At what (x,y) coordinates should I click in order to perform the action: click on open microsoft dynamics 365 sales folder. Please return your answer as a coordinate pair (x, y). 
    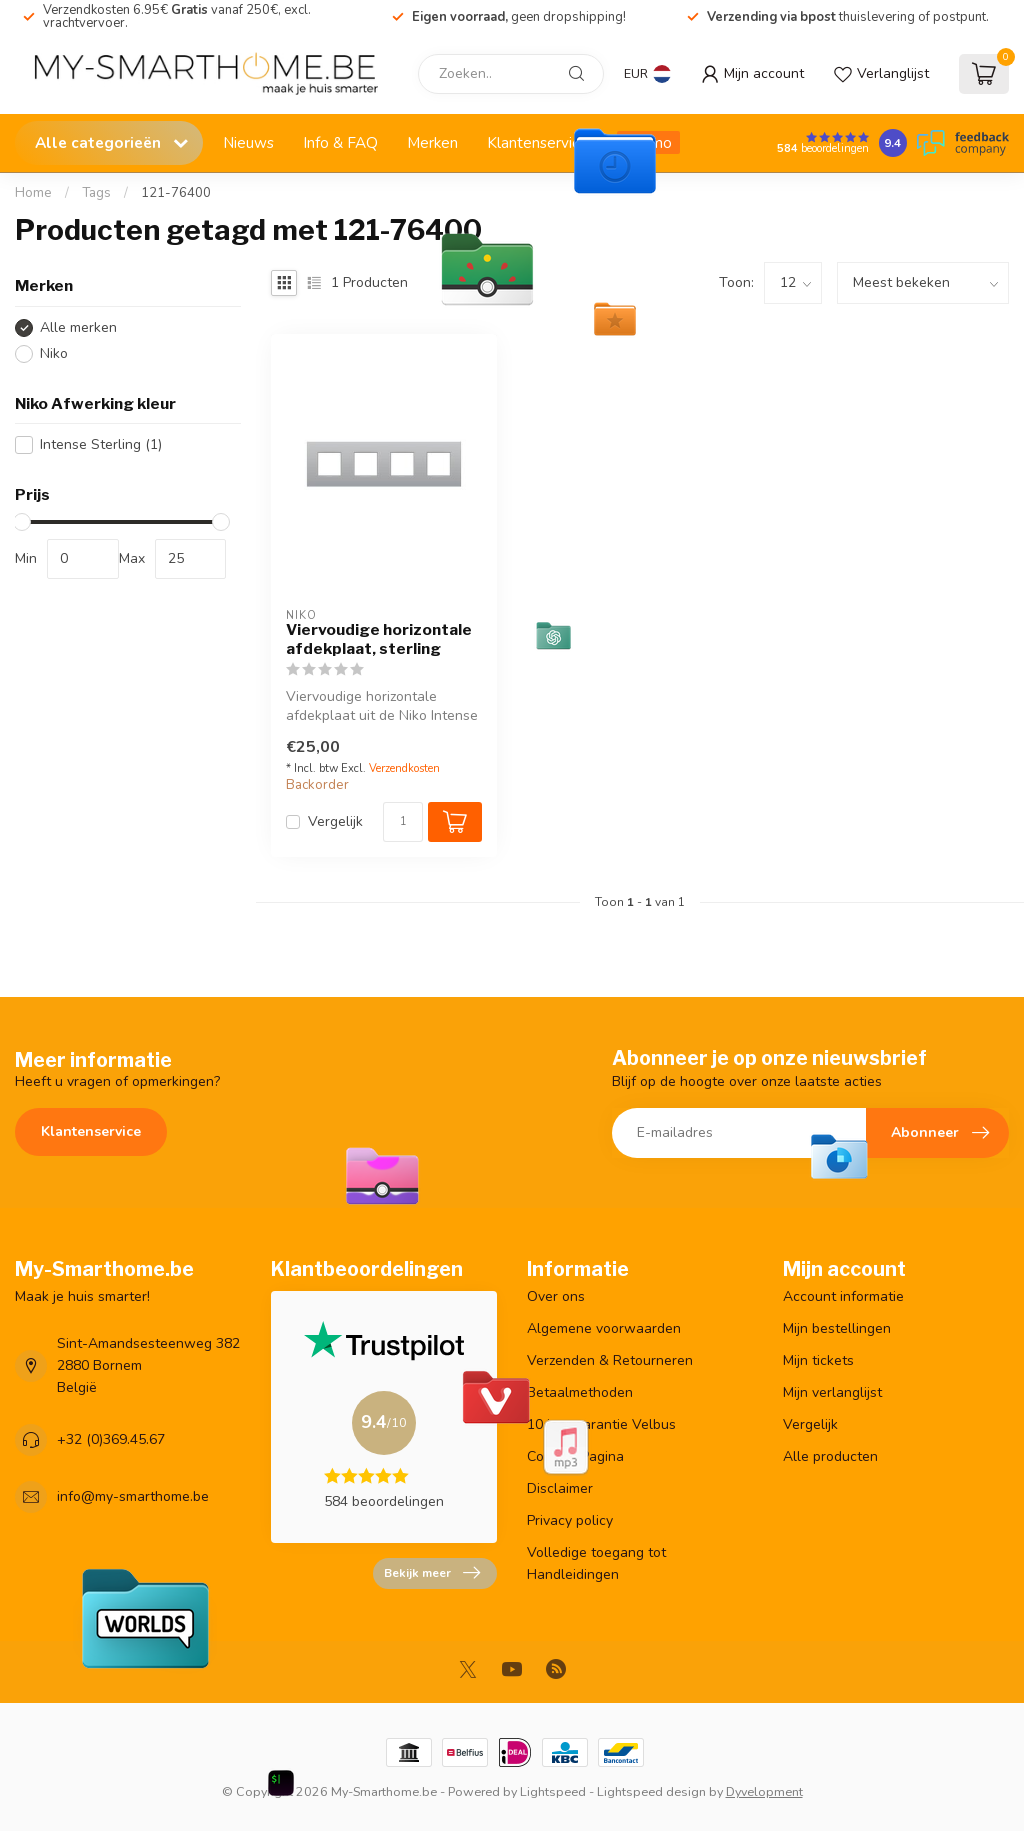
    Looking at the image, I should click on (839, 1158).